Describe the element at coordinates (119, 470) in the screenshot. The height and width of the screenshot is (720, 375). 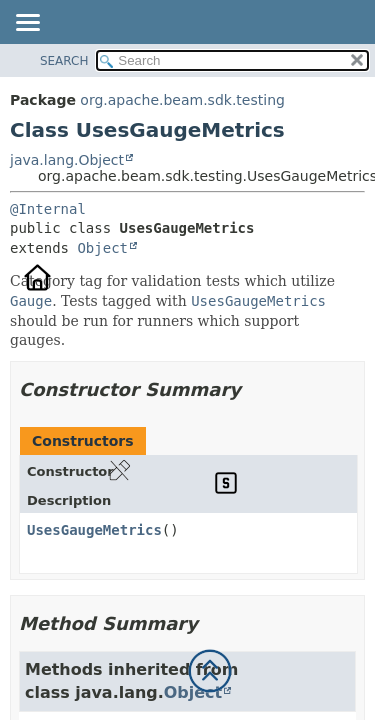
I see `editing is disabled` at that location.